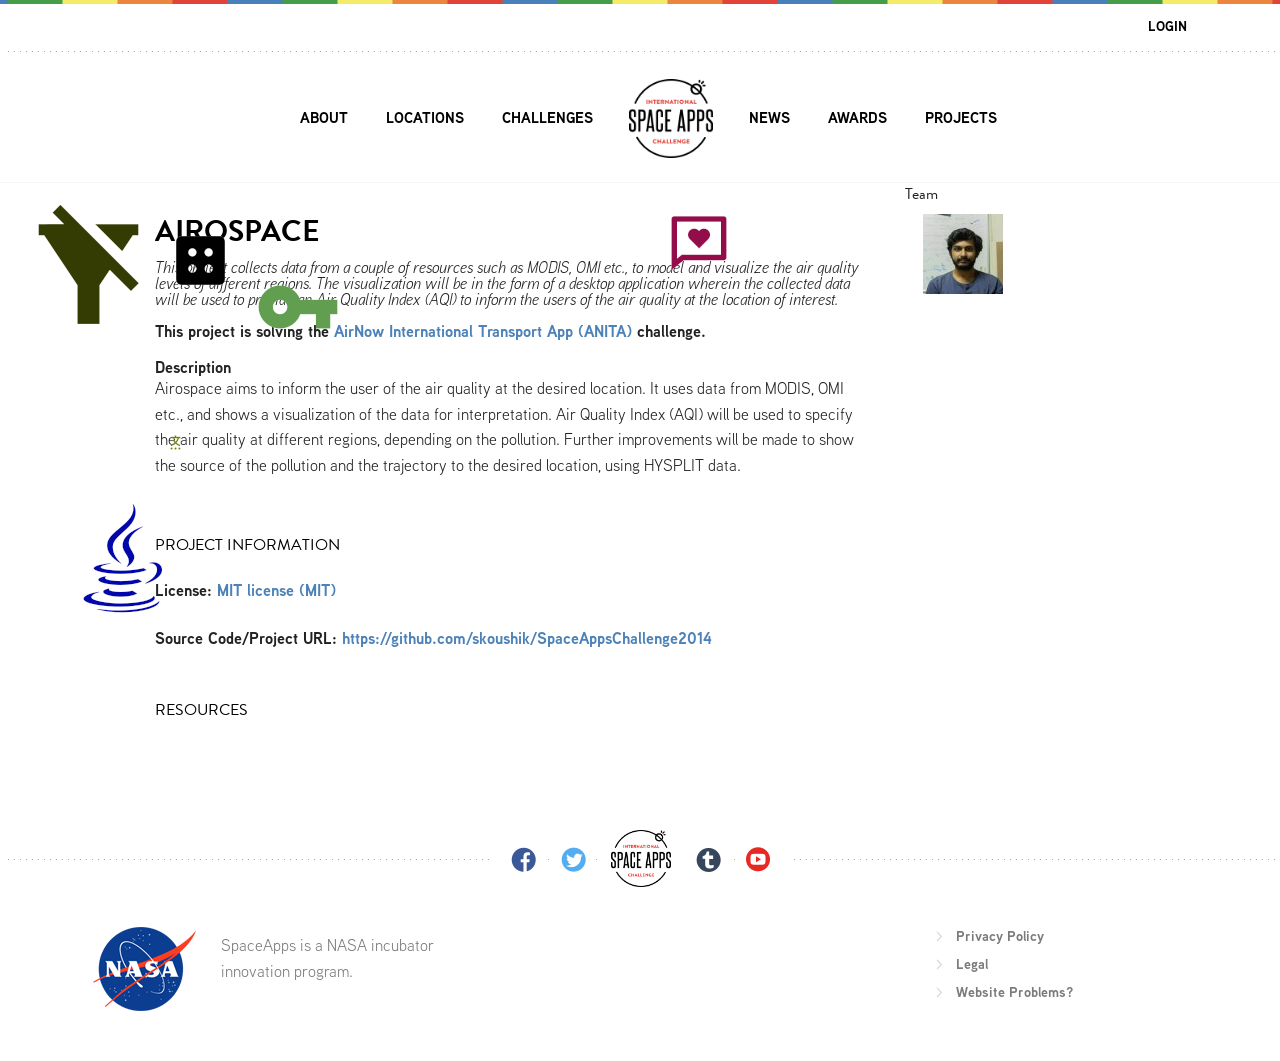  Describe the element at coordinates (298, 307) in the screenshot. I see `access security or authentication settings` at that location.